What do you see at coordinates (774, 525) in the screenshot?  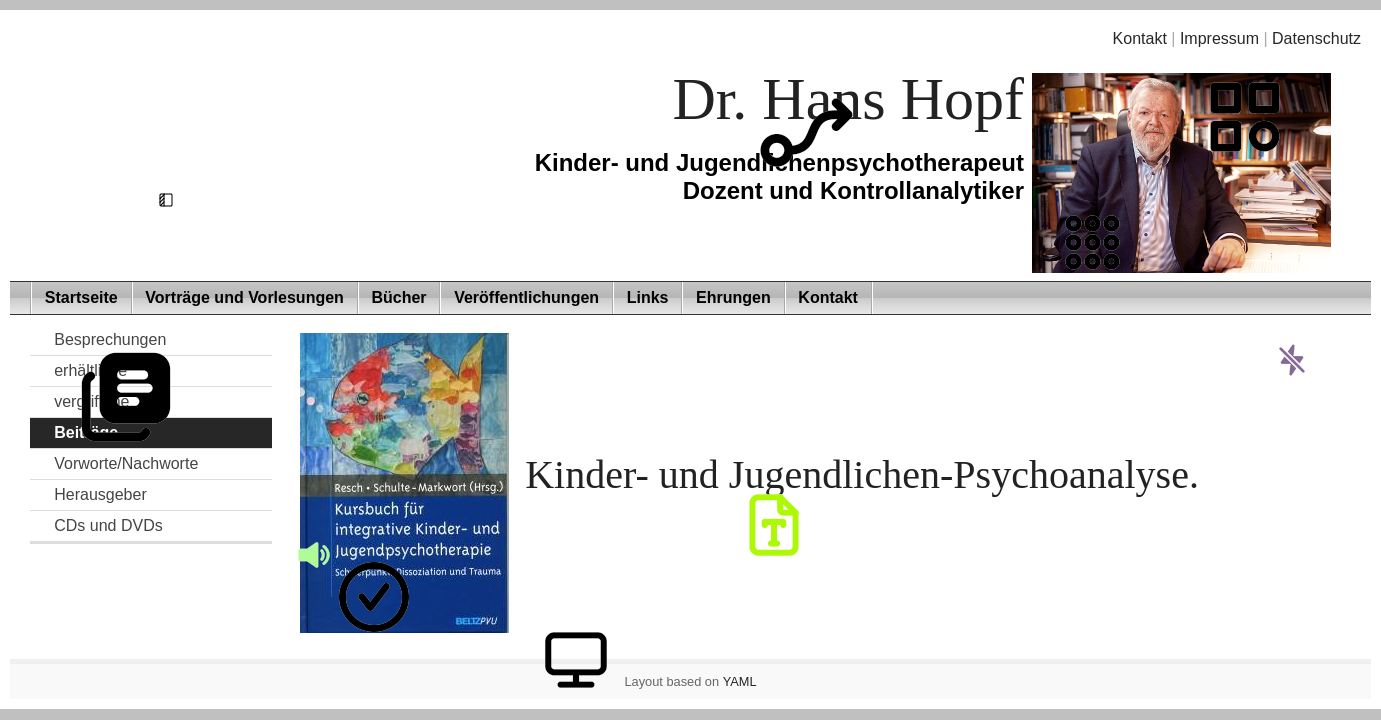 I see `open a text or typography file` at bounding box center [774, 525].